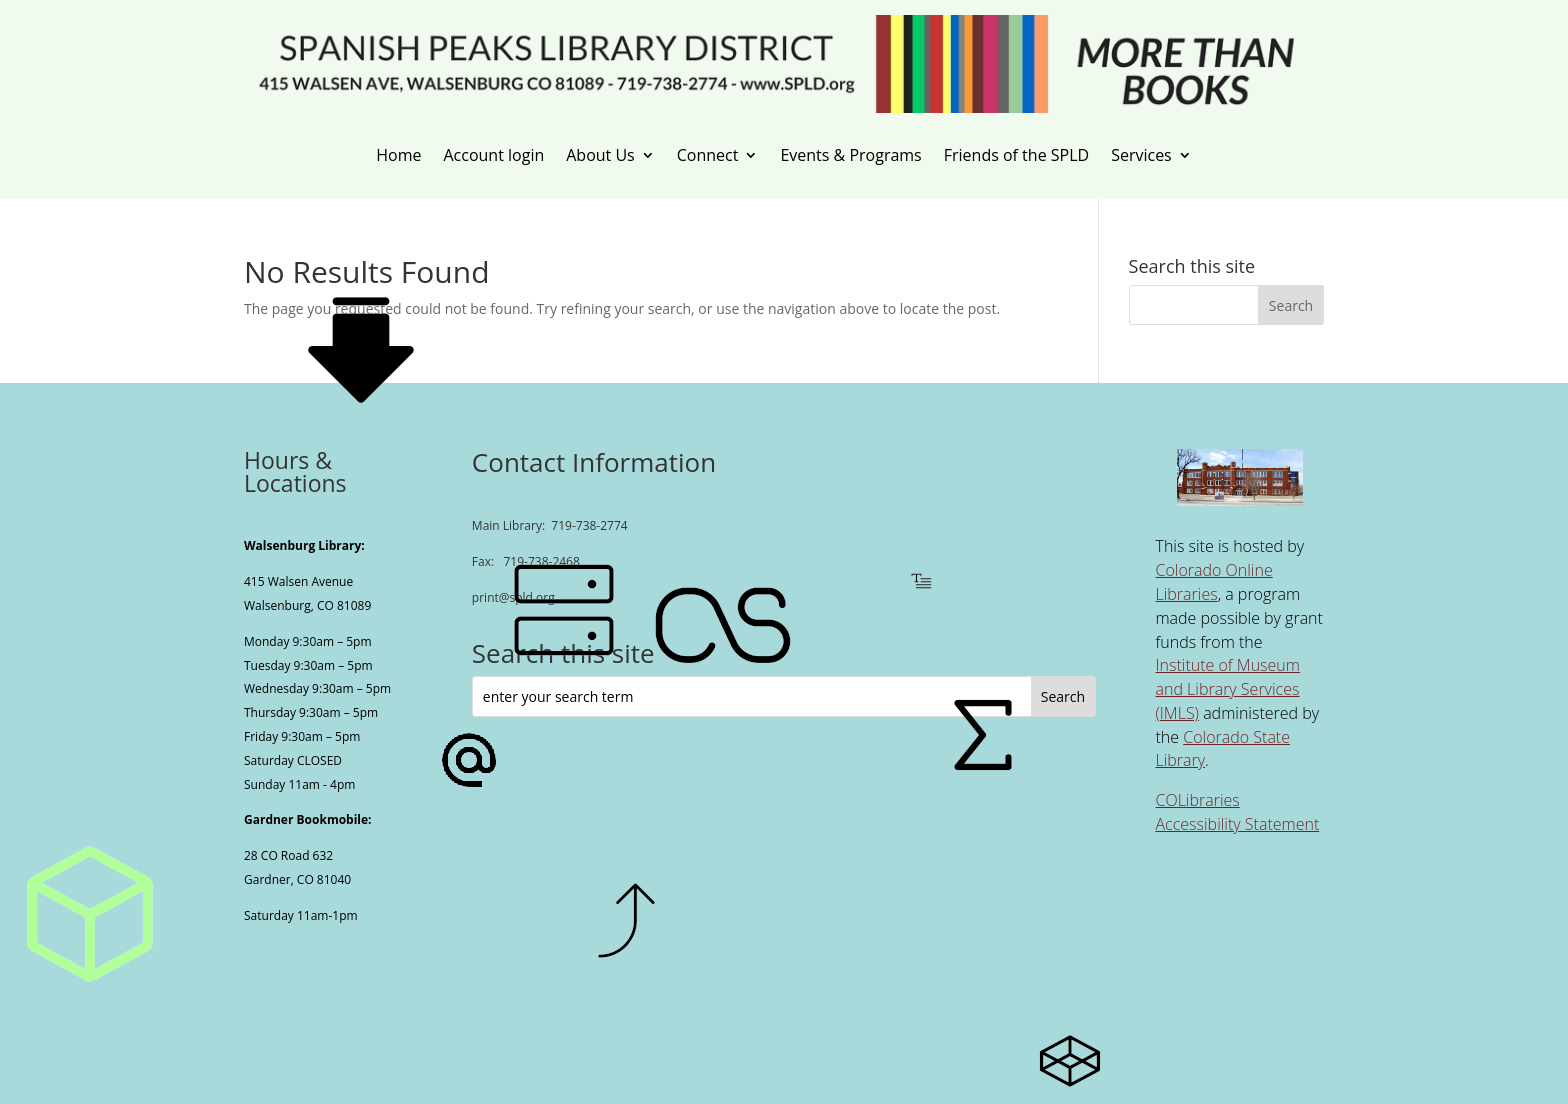  I want to click on open codepen profile or projects, so click(1070, 1061).